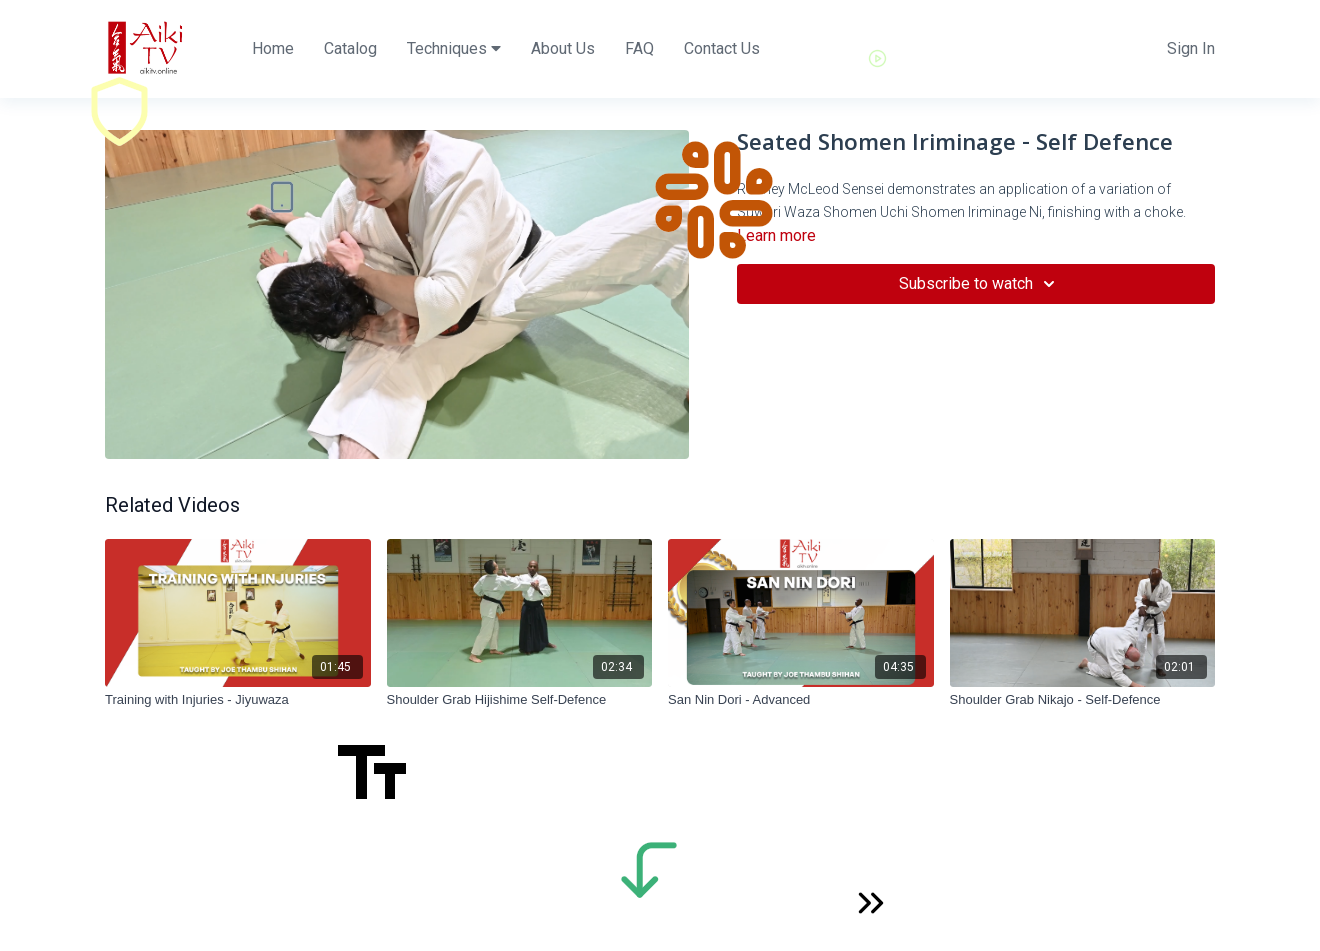 The width and height of the screenshot is (1320, 951). What do you see at coordinates (119, 111) in the screenshot?
I see `access security settings` at bounding box center [119, 111].